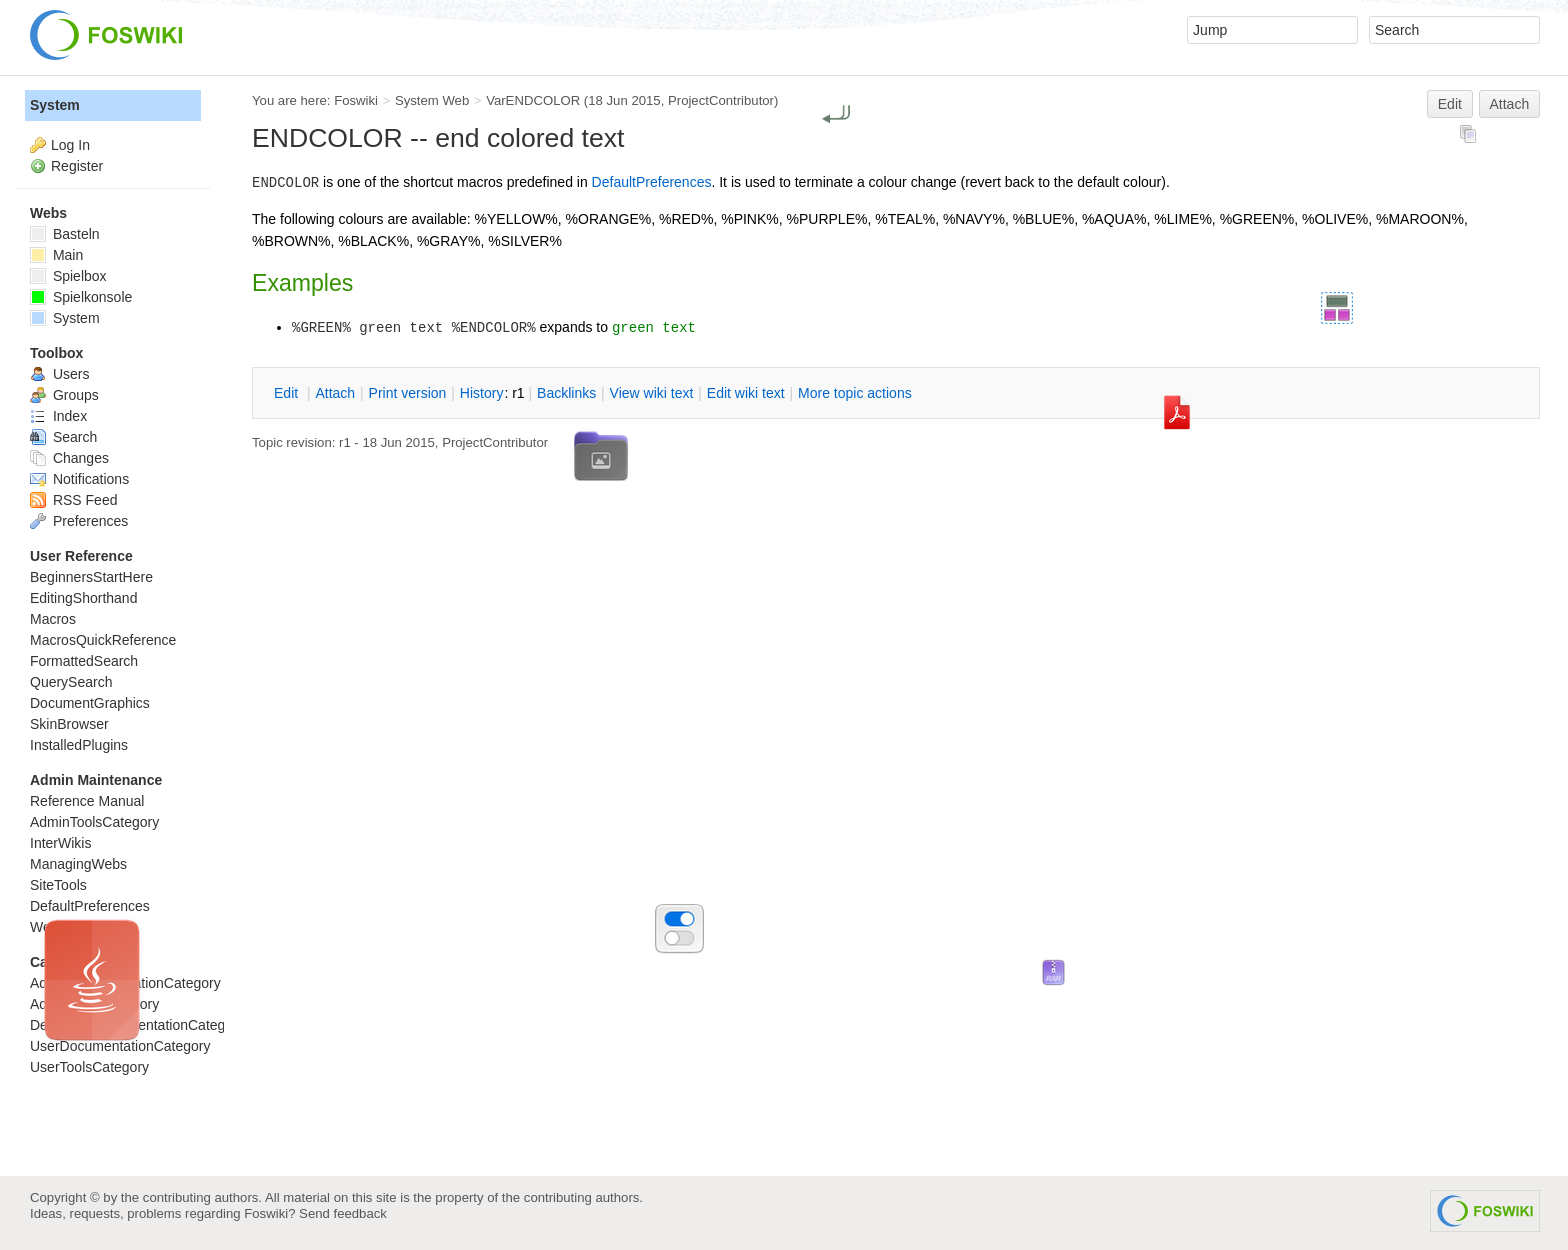 The width and height of the screenshot is (1568, 1250). Describe the element at coordinates (835, 112) in the screenshot. I see `reply to all recipients in an email thread` at that location.